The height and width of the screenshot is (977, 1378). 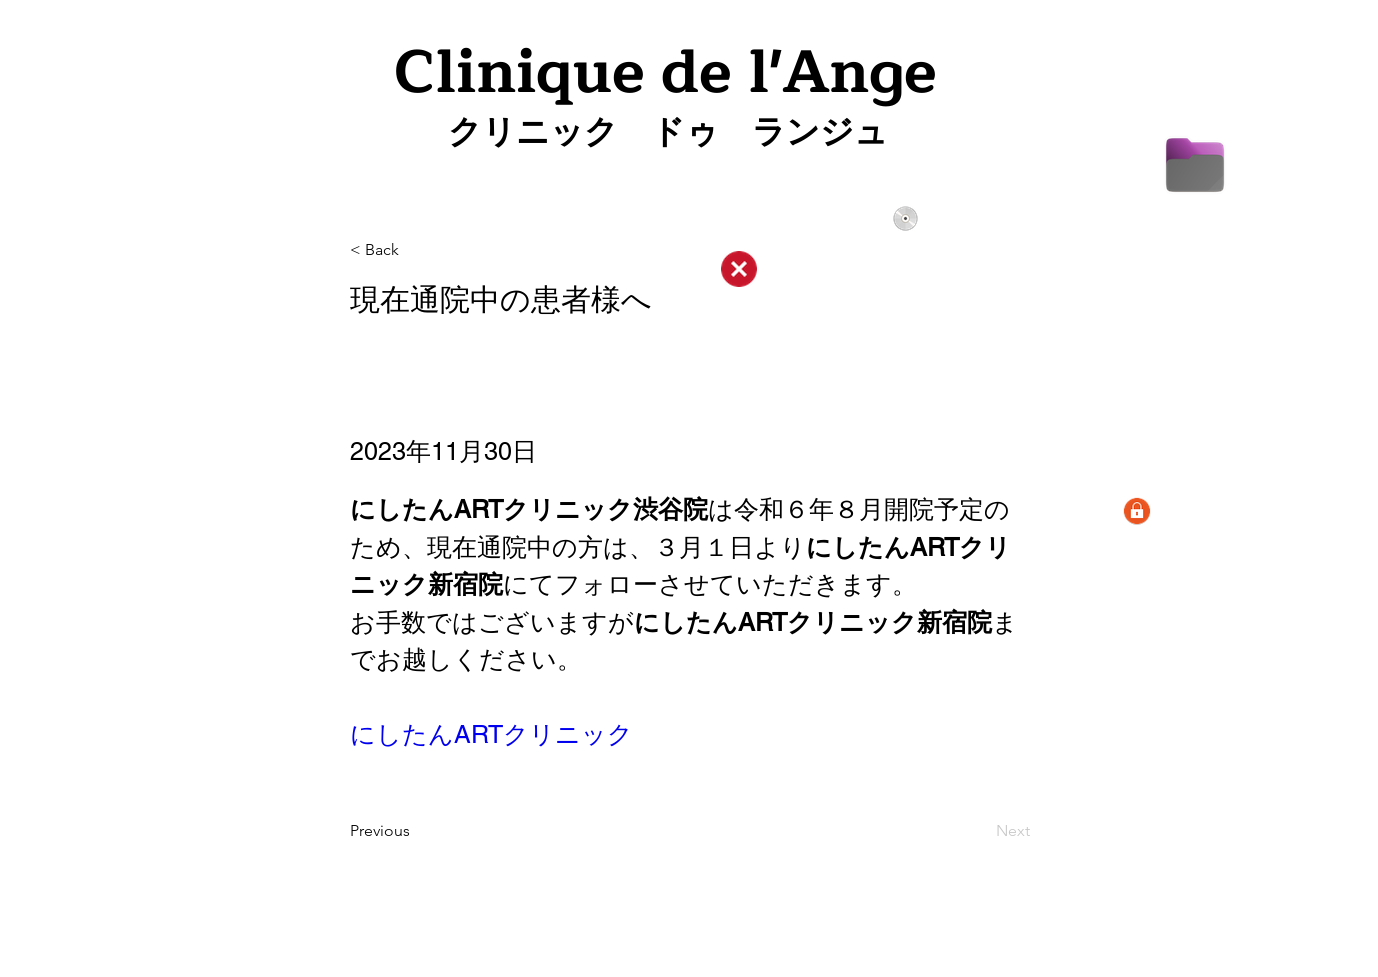 What do you see at coordinates (739, 269) in the screenshot?
I see `close the current window` at bounding box center [739, 269].